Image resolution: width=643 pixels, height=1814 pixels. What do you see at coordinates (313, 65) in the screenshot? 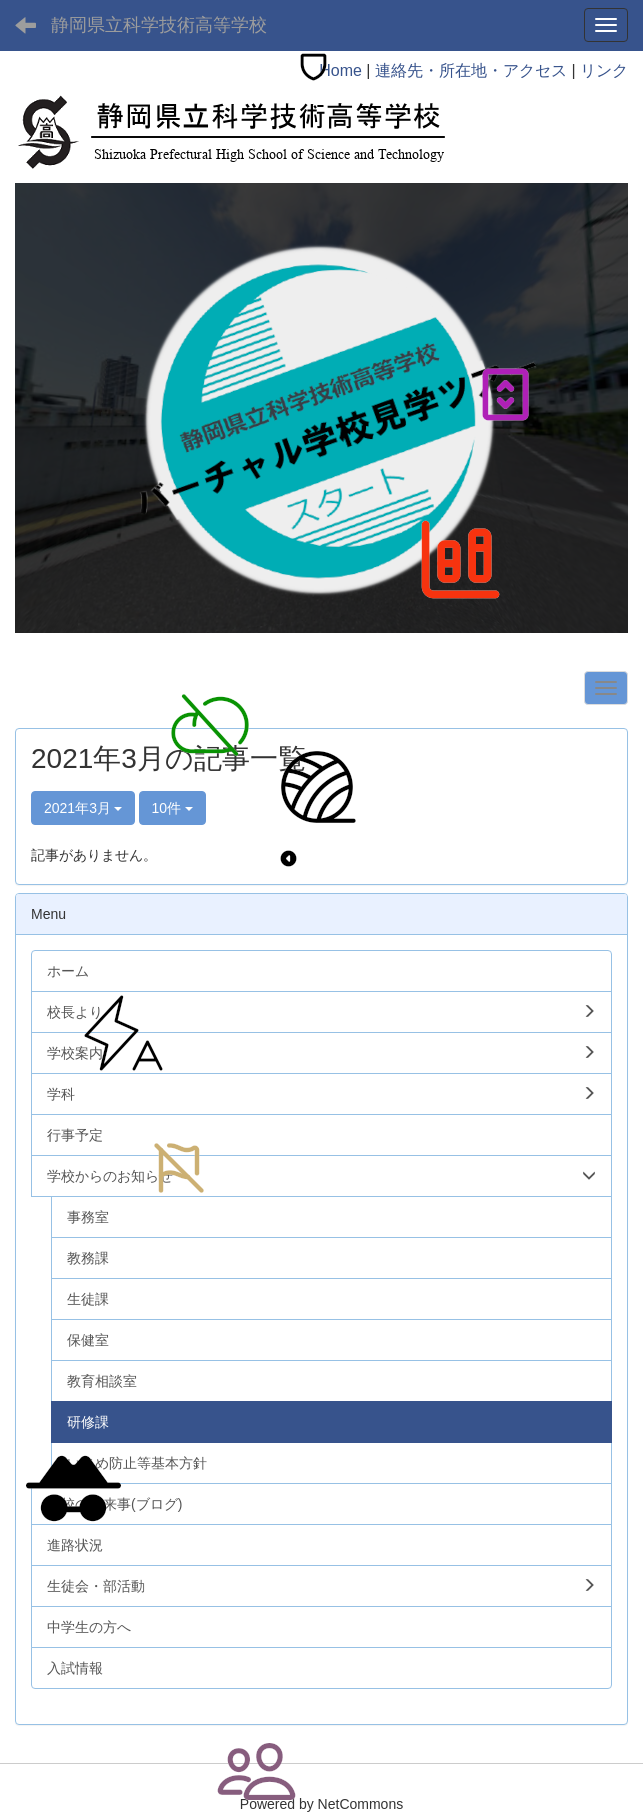
I see `access security or privacy settings` at bounding box center [313, 65].